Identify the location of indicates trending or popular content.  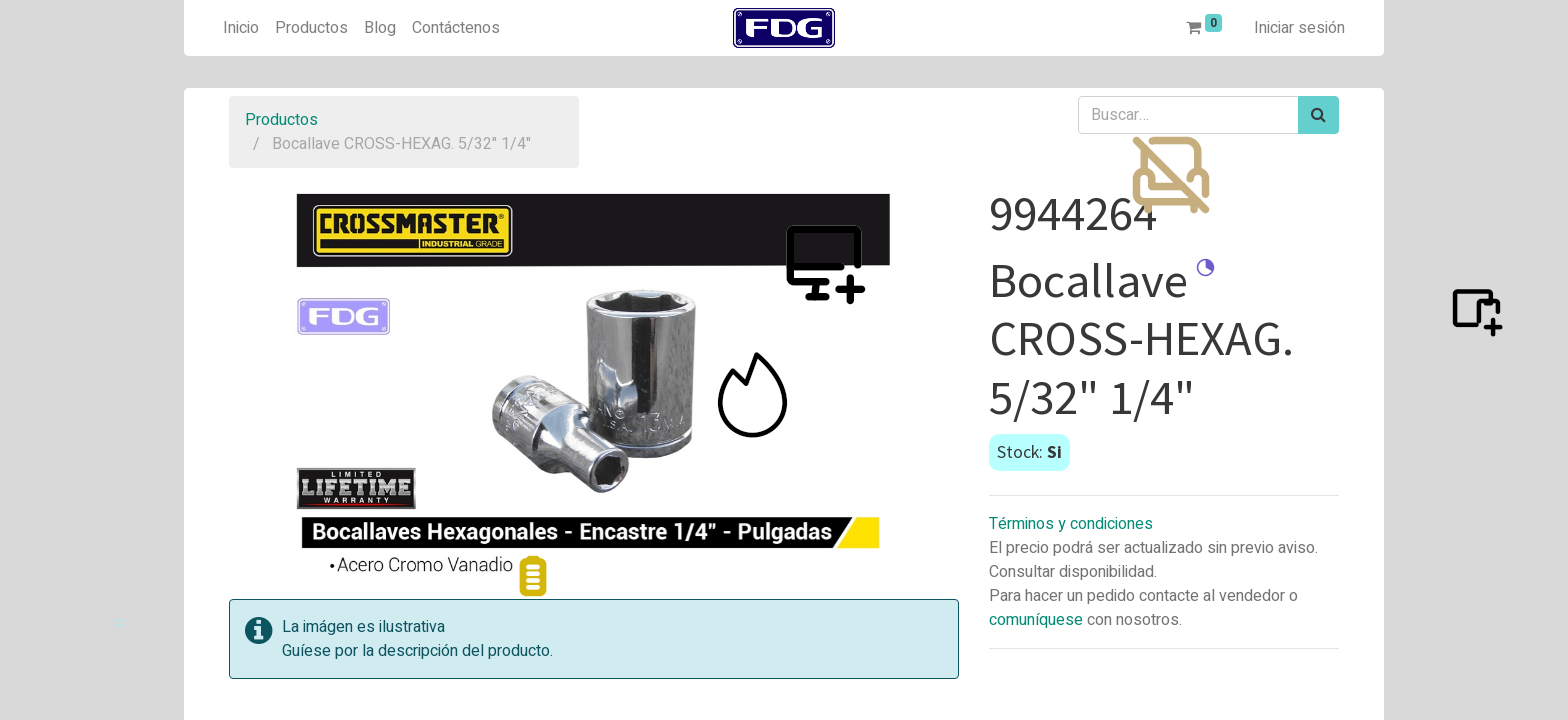
(752, 396).